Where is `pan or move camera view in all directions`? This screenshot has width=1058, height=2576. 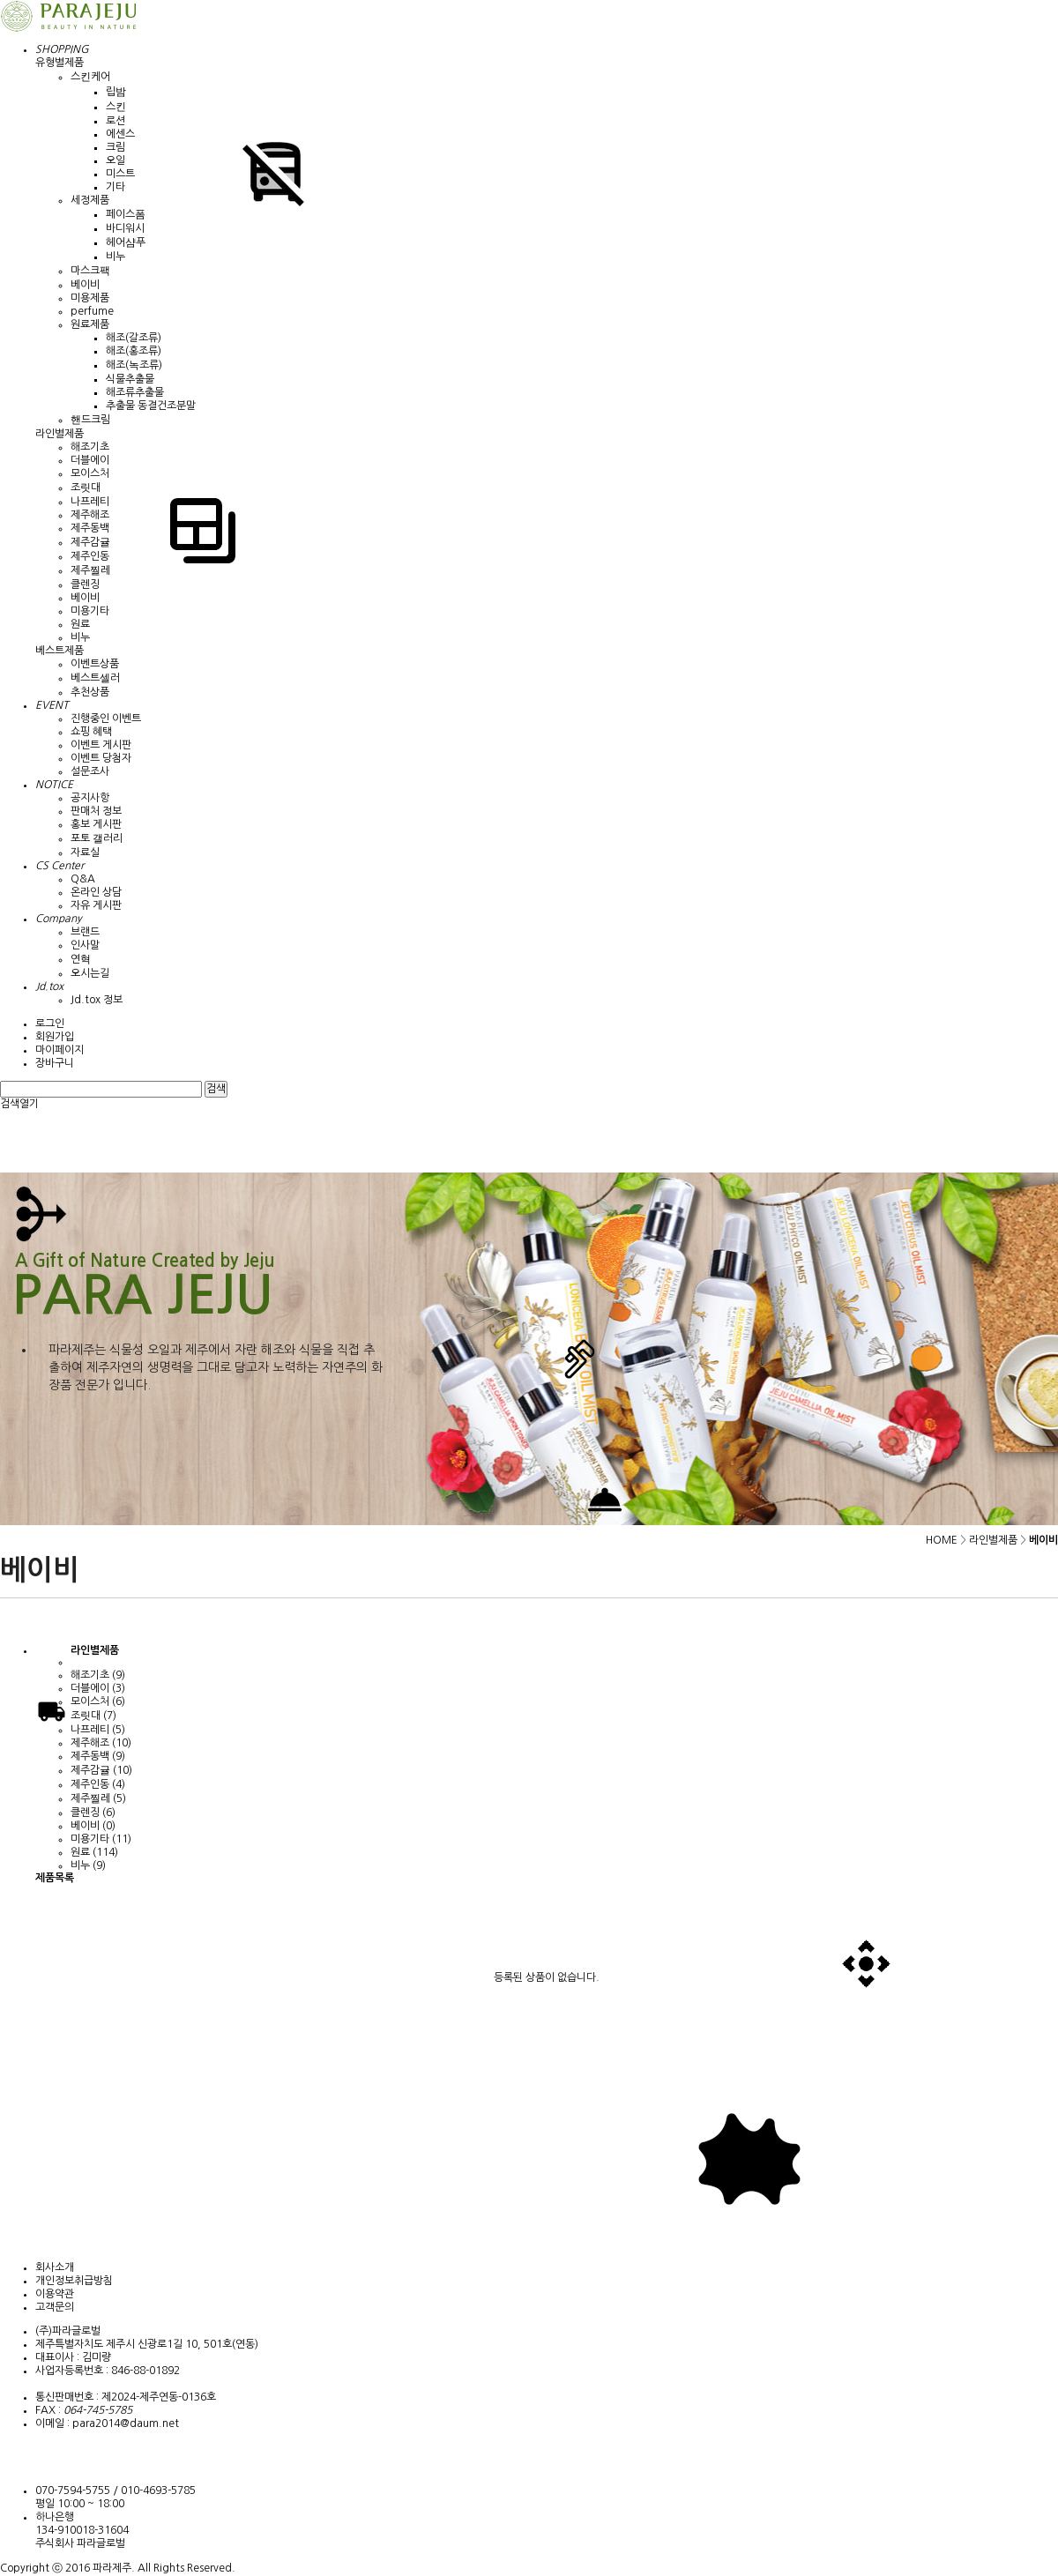 pan or move camera view in all directions is located at coordinates (866, 1963).